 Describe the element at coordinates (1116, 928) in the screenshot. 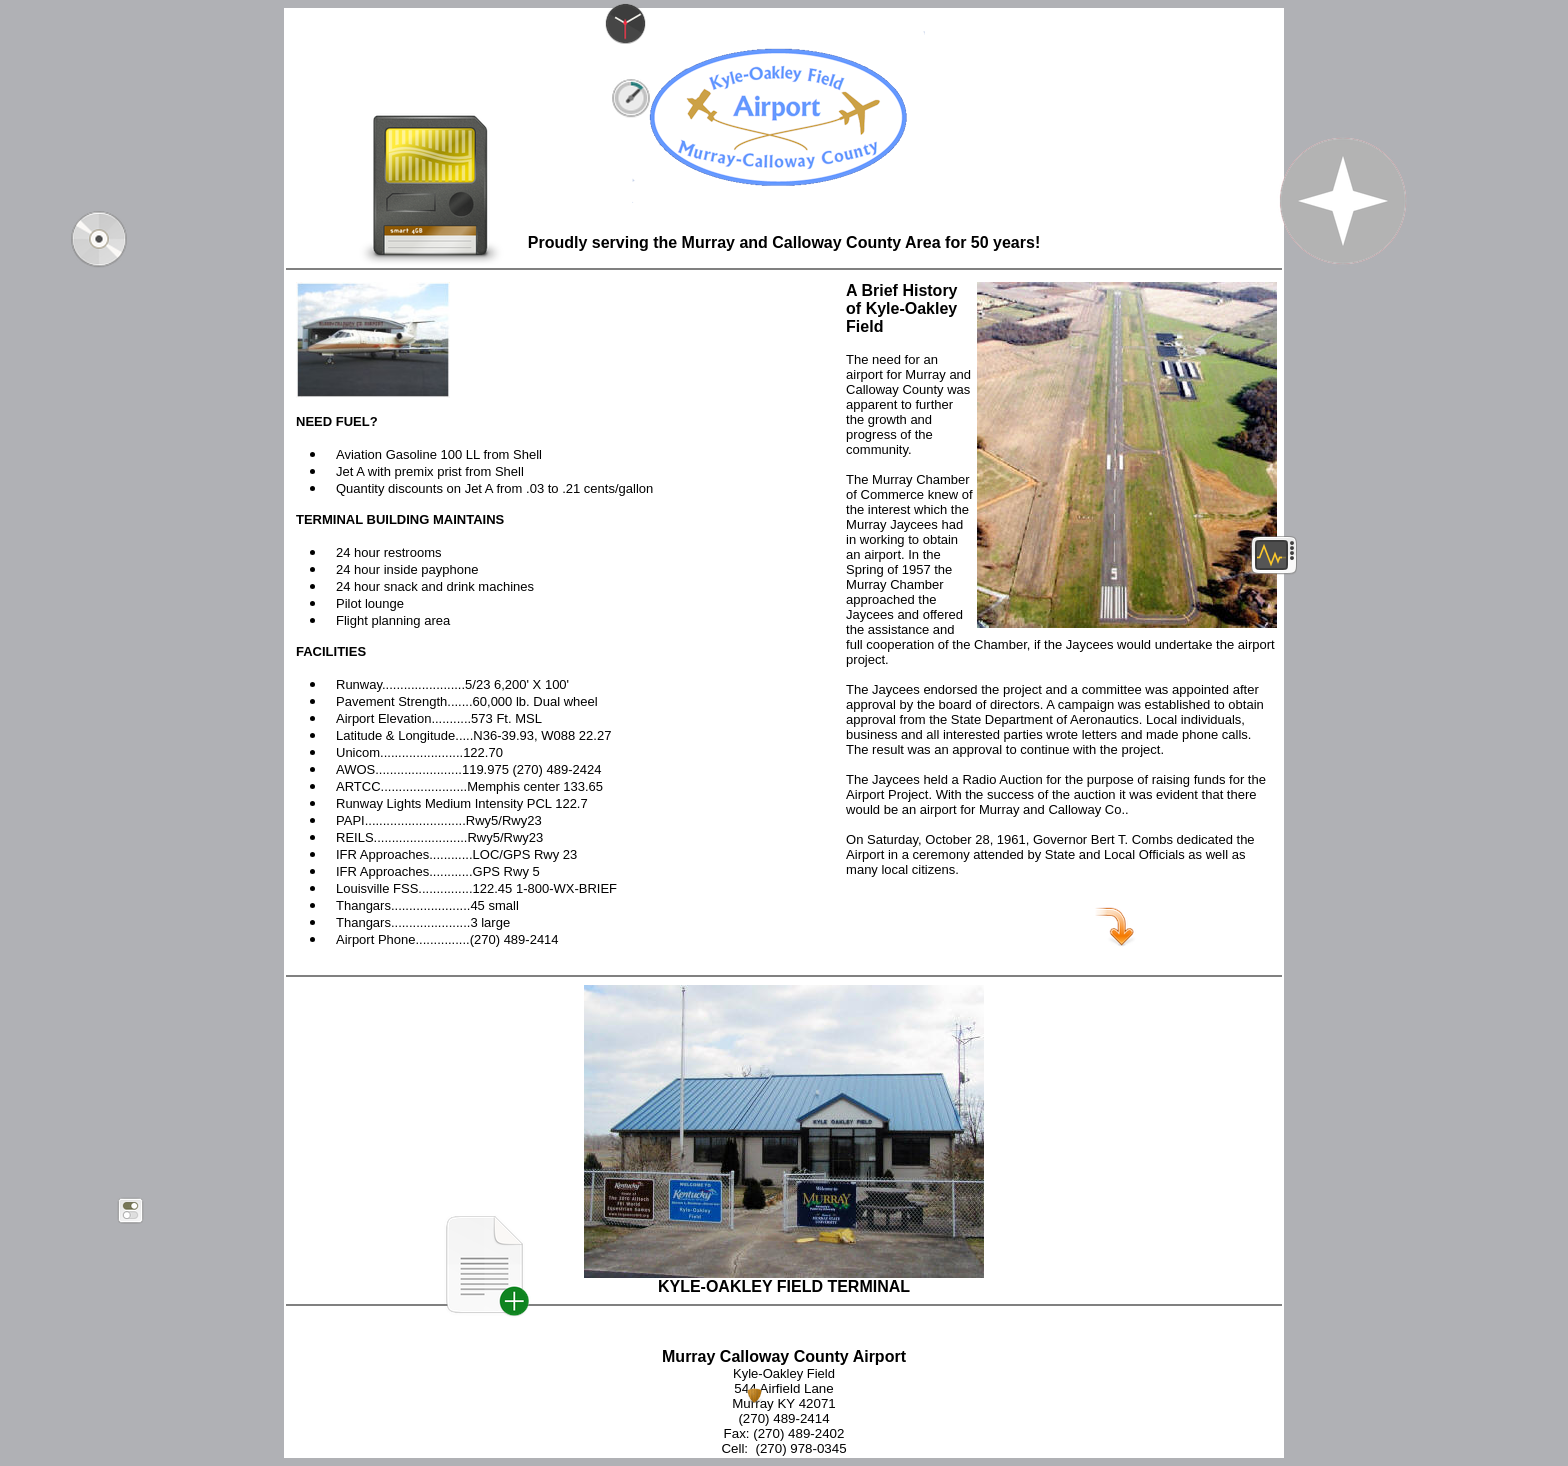

I see `rotate object clockwise` at that location.